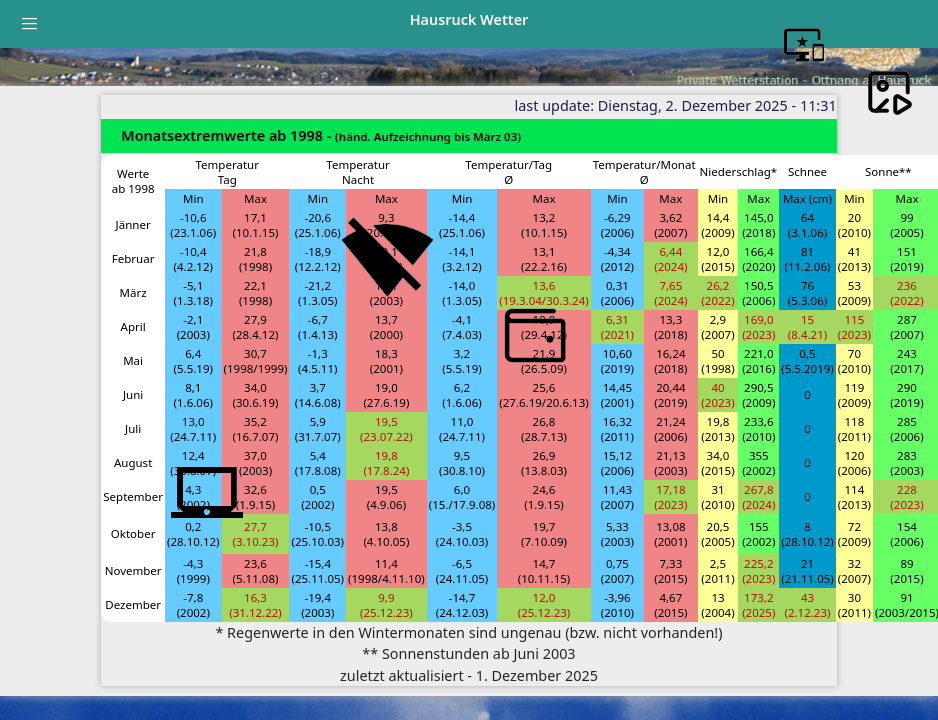 This screenshot has width=938, height=720. What do you see at coordinates (889, 92) in the screenshot?
I see `play a slideshow or image gallery` at bounding box center [889, 92].